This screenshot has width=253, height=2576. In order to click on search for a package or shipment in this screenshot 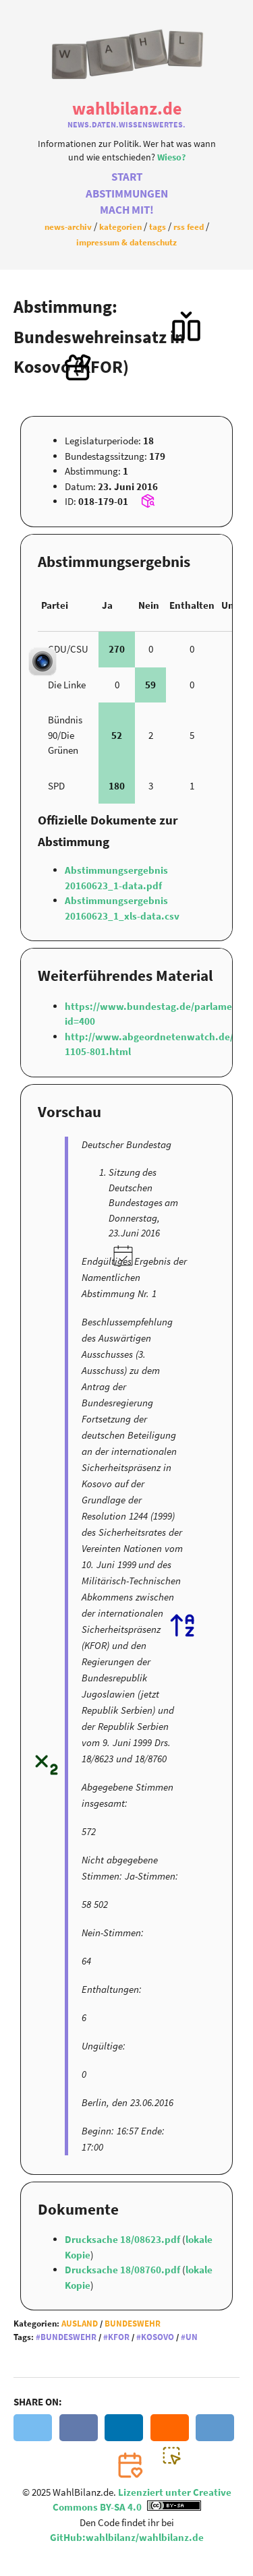, I will do `click(148, 501)`.